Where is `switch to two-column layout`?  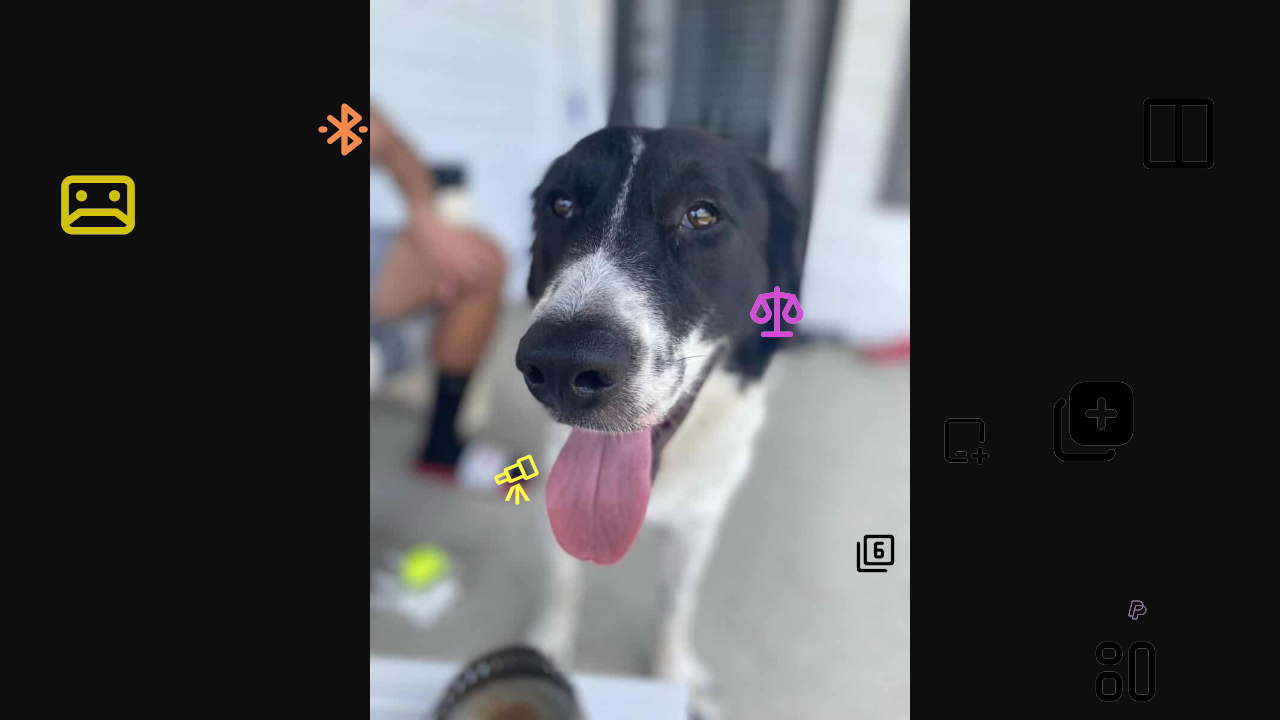 switch to two-column layout is located at coordinates (1178, 133).